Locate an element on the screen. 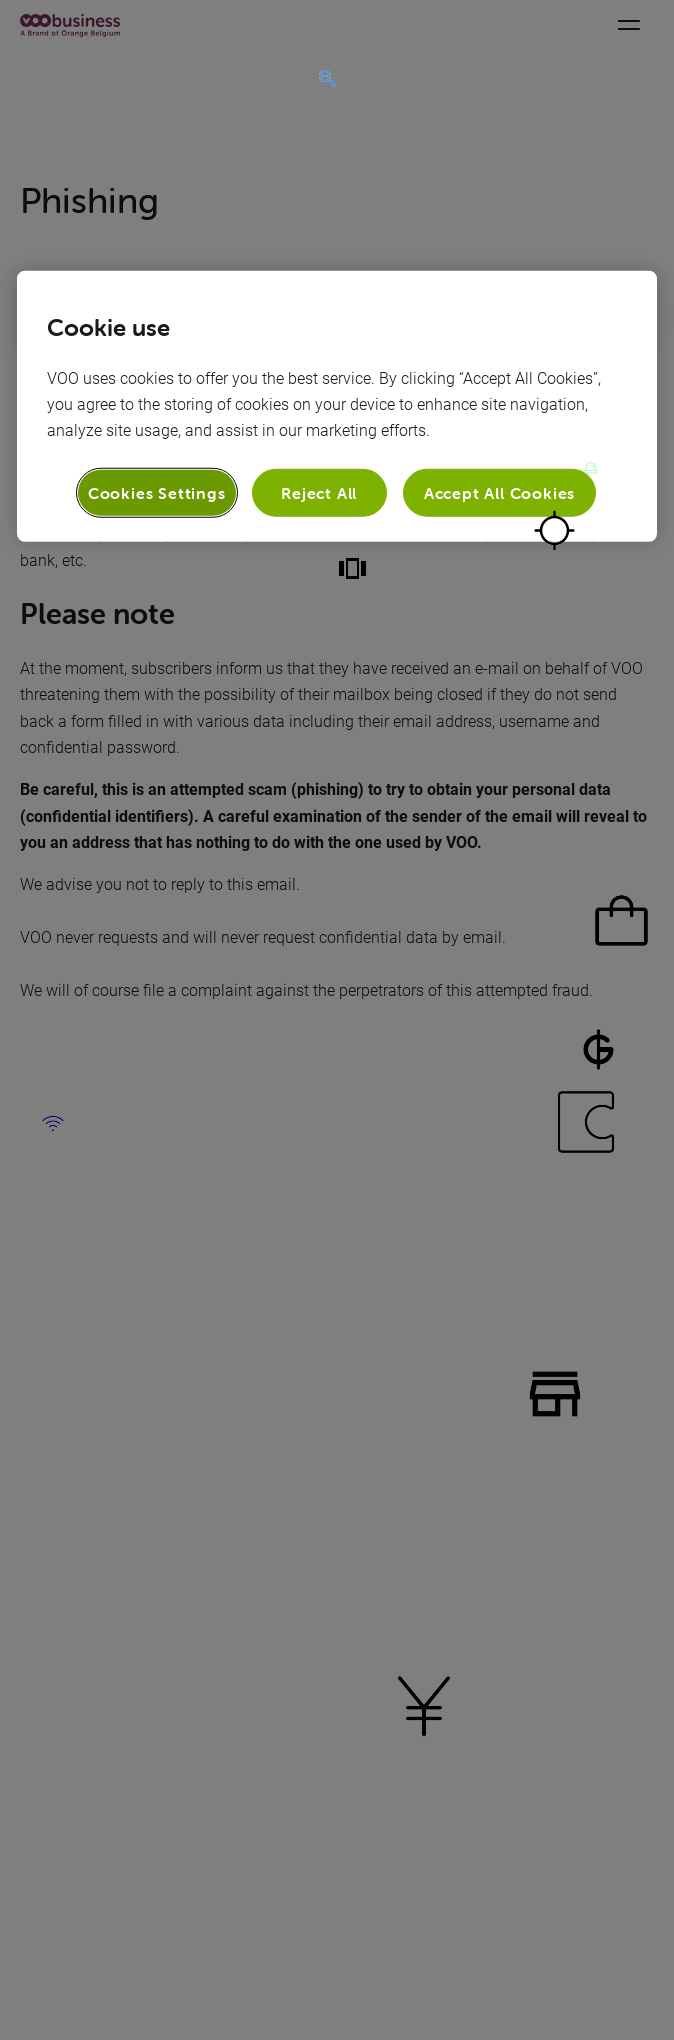  open Coda app is located at coordinates (586, 1122).